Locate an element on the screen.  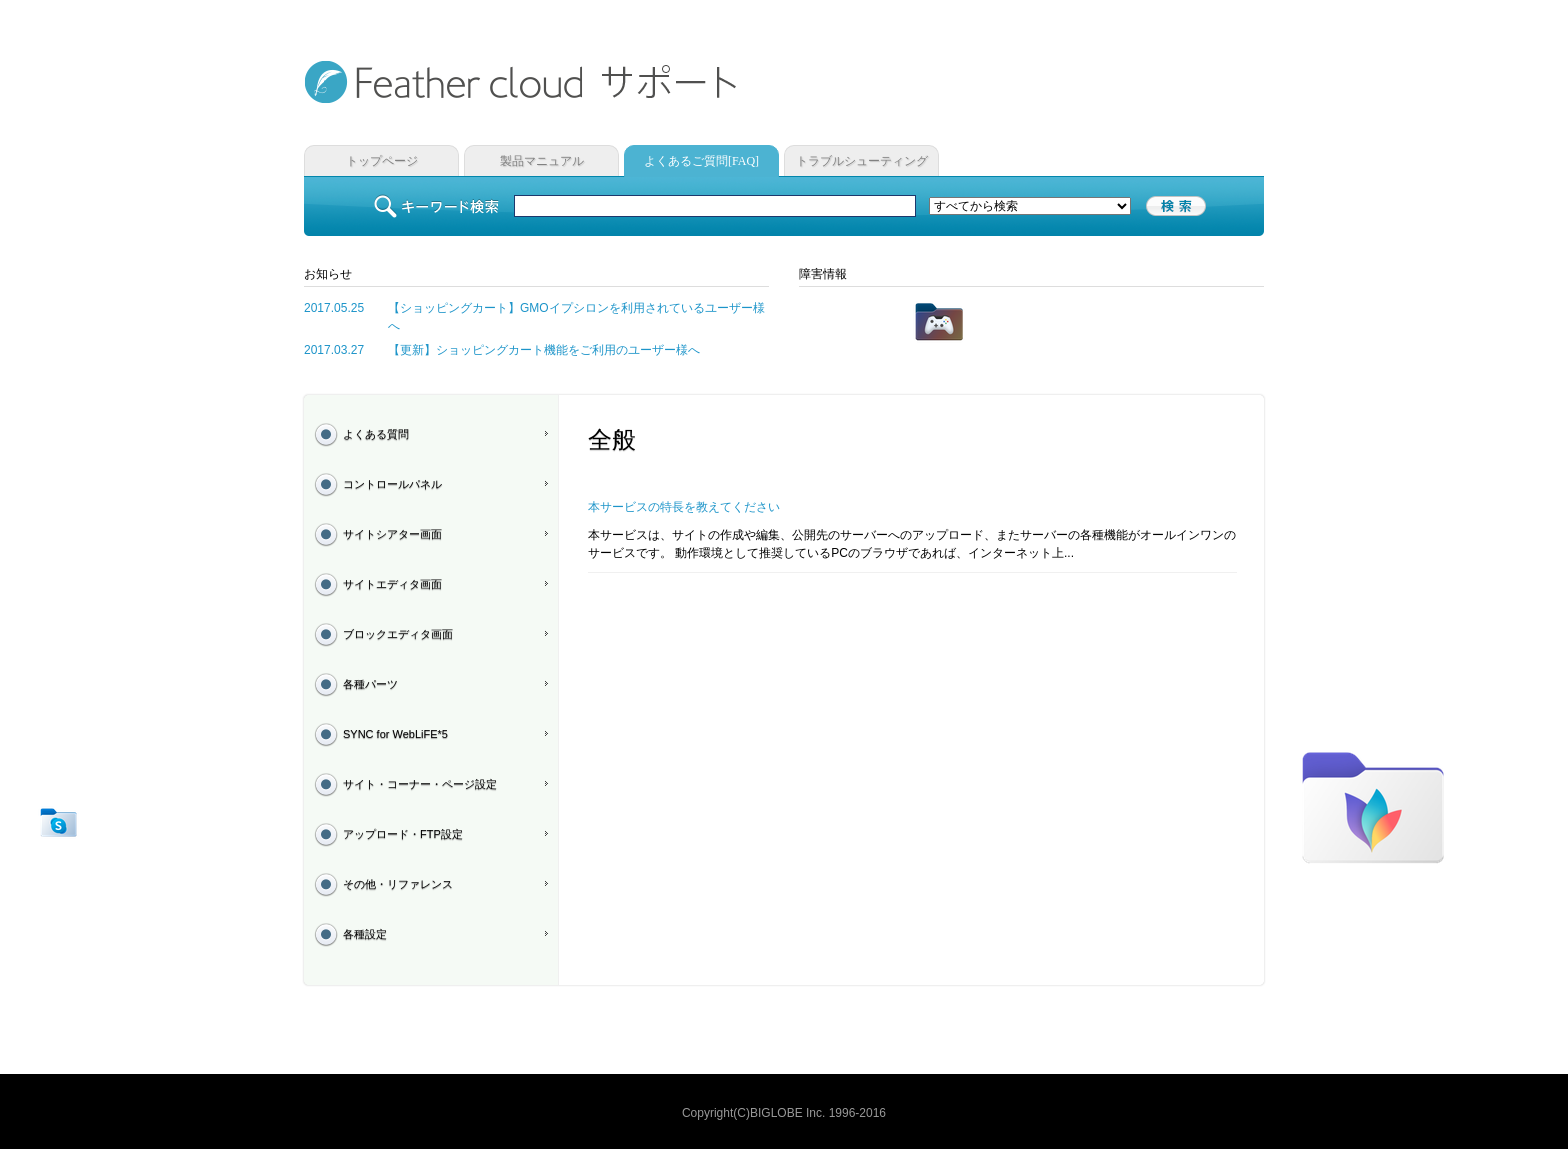
open folder containing Skype files is located at coordinates (58, 823).